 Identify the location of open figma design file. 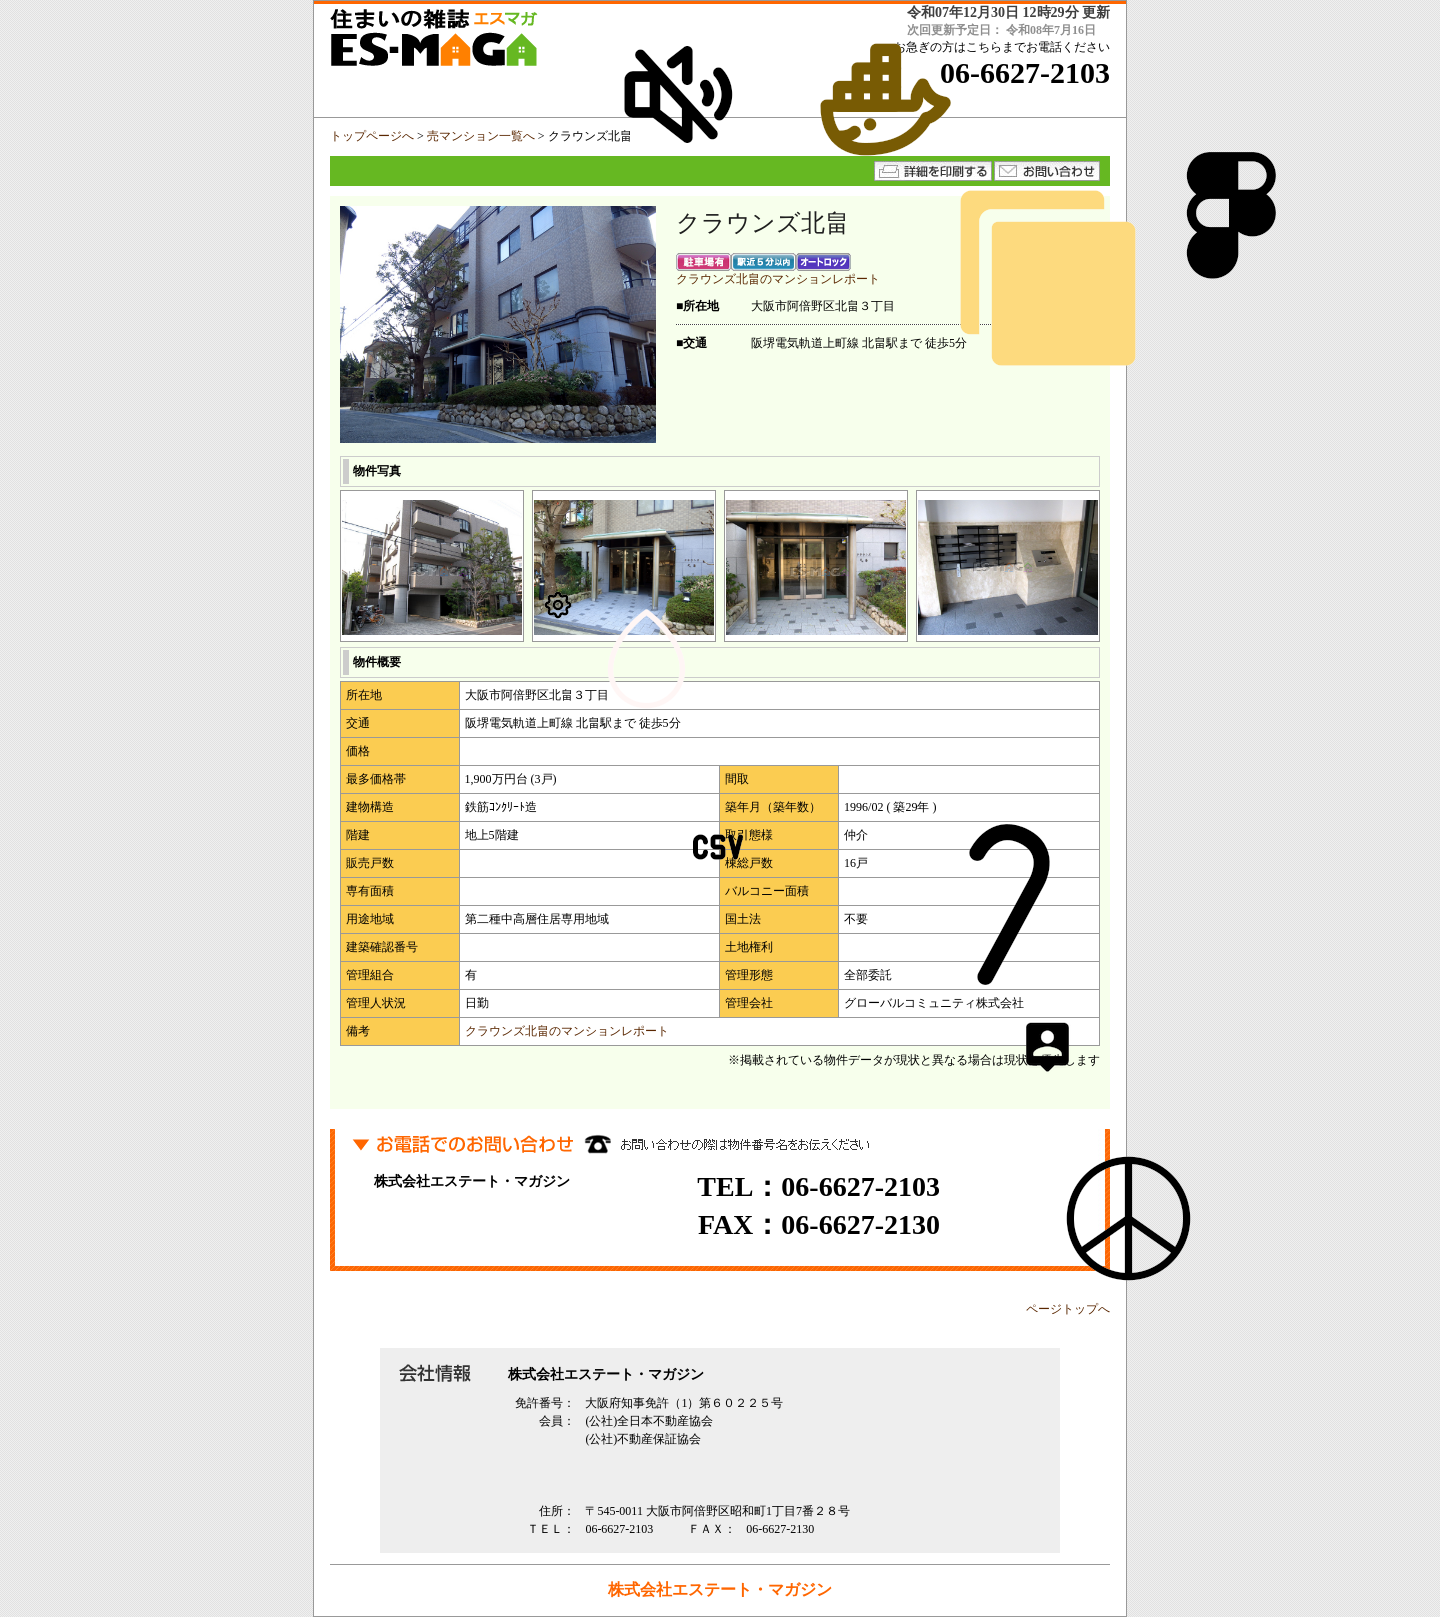
(1229, 213).